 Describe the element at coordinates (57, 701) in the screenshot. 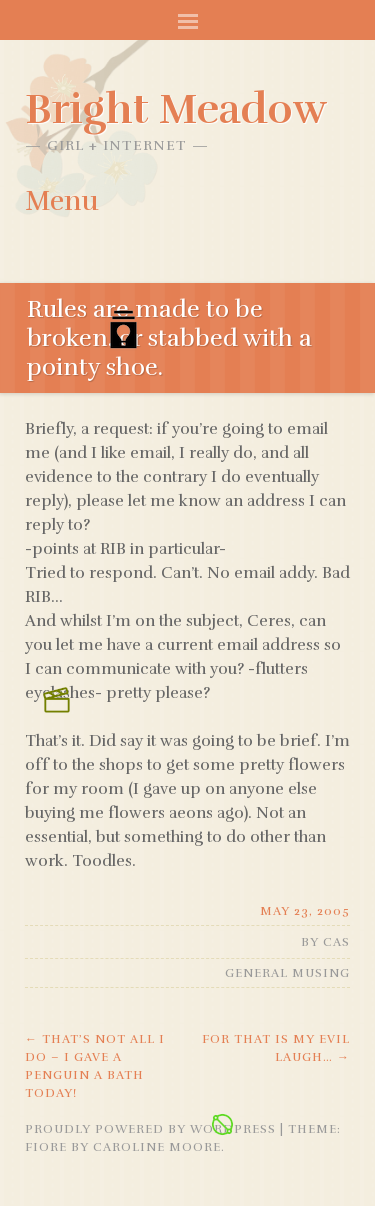

I see `access video or movie content` at that location.